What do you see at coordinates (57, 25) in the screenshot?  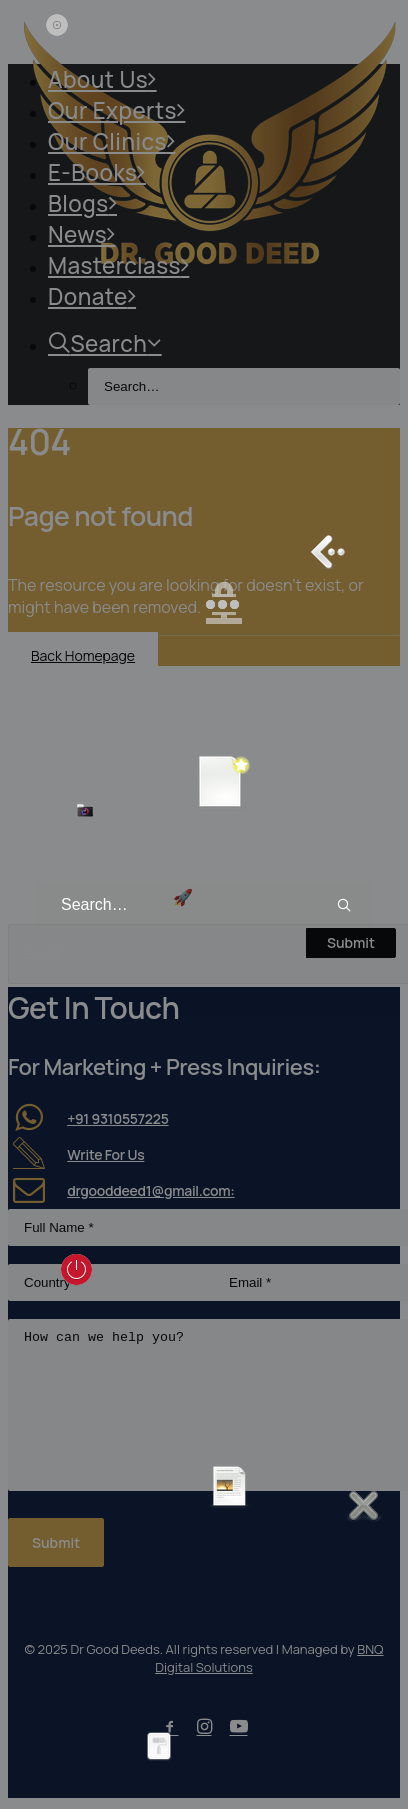 I see `access DVD or optical disc drive` at bounding box center [57, 25].